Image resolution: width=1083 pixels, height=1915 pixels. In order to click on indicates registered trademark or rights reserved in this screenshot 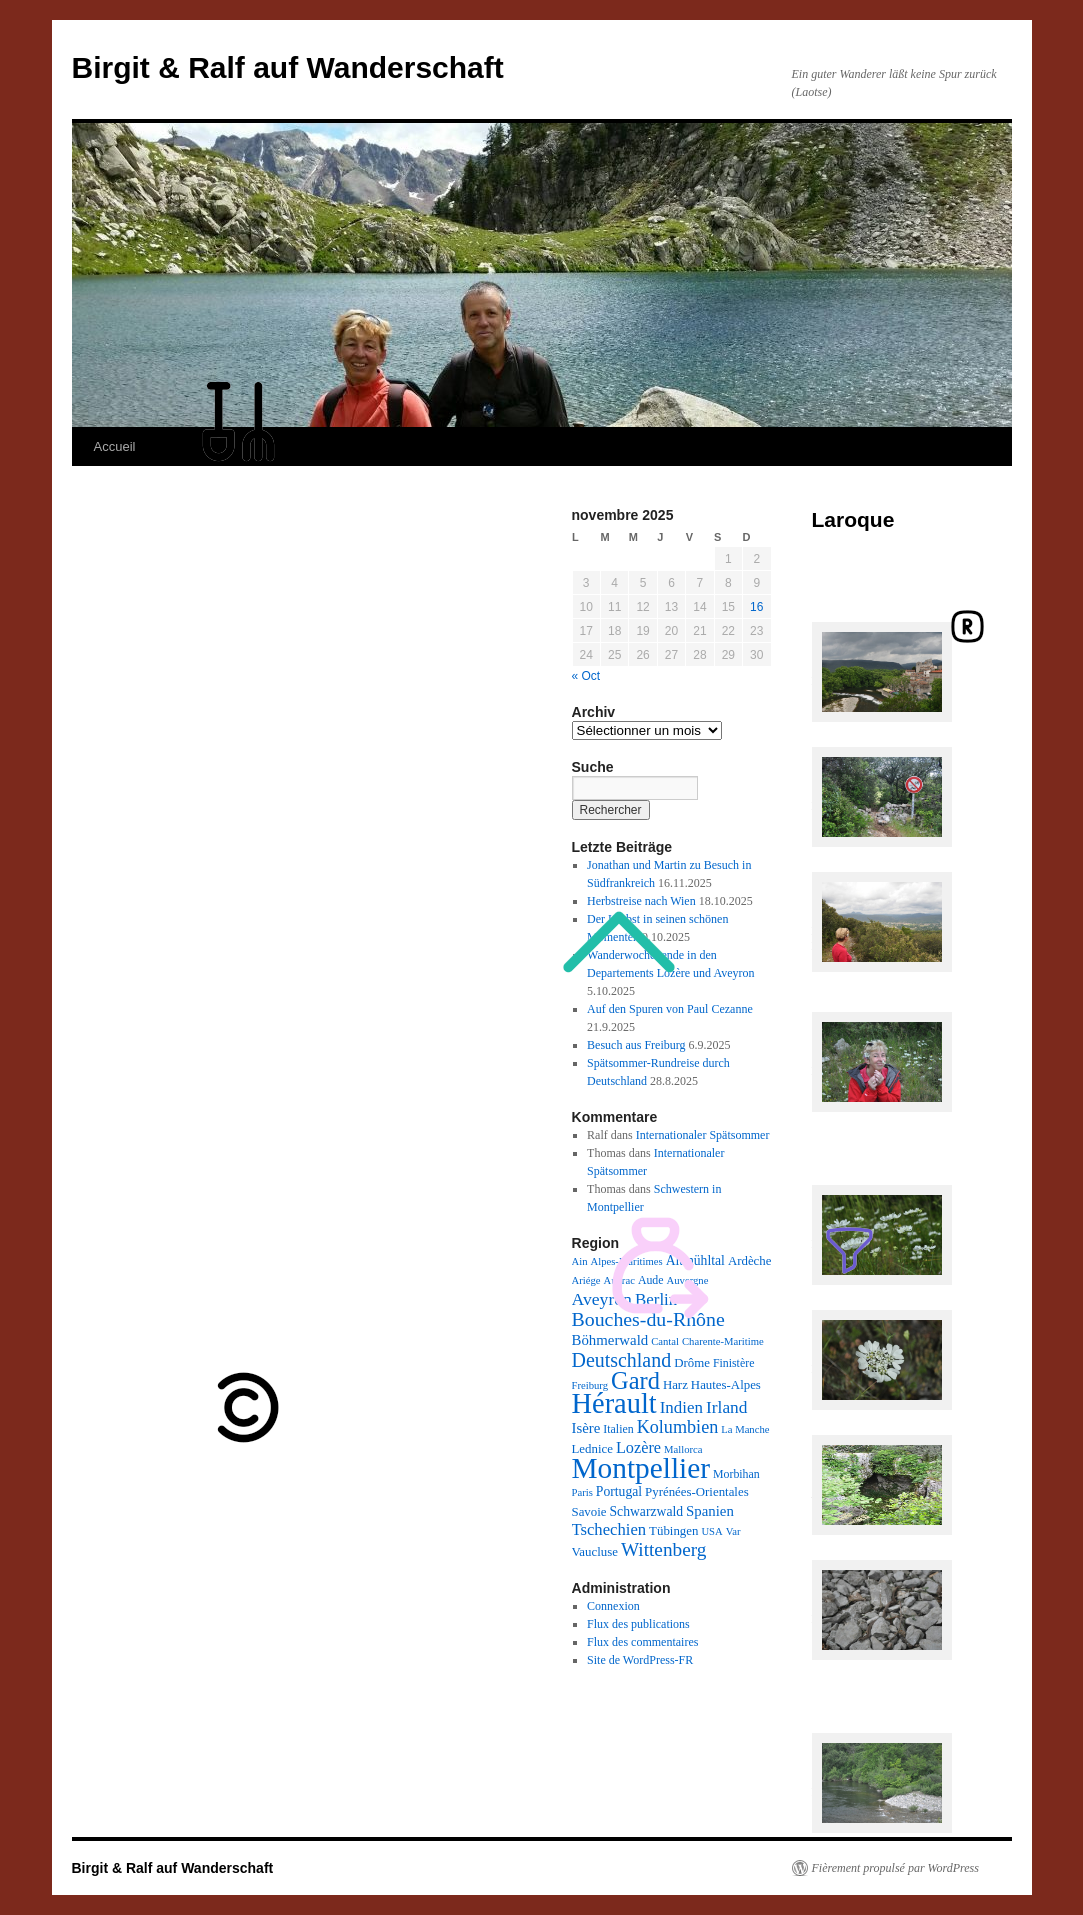, I will do `click(967, 626)`.